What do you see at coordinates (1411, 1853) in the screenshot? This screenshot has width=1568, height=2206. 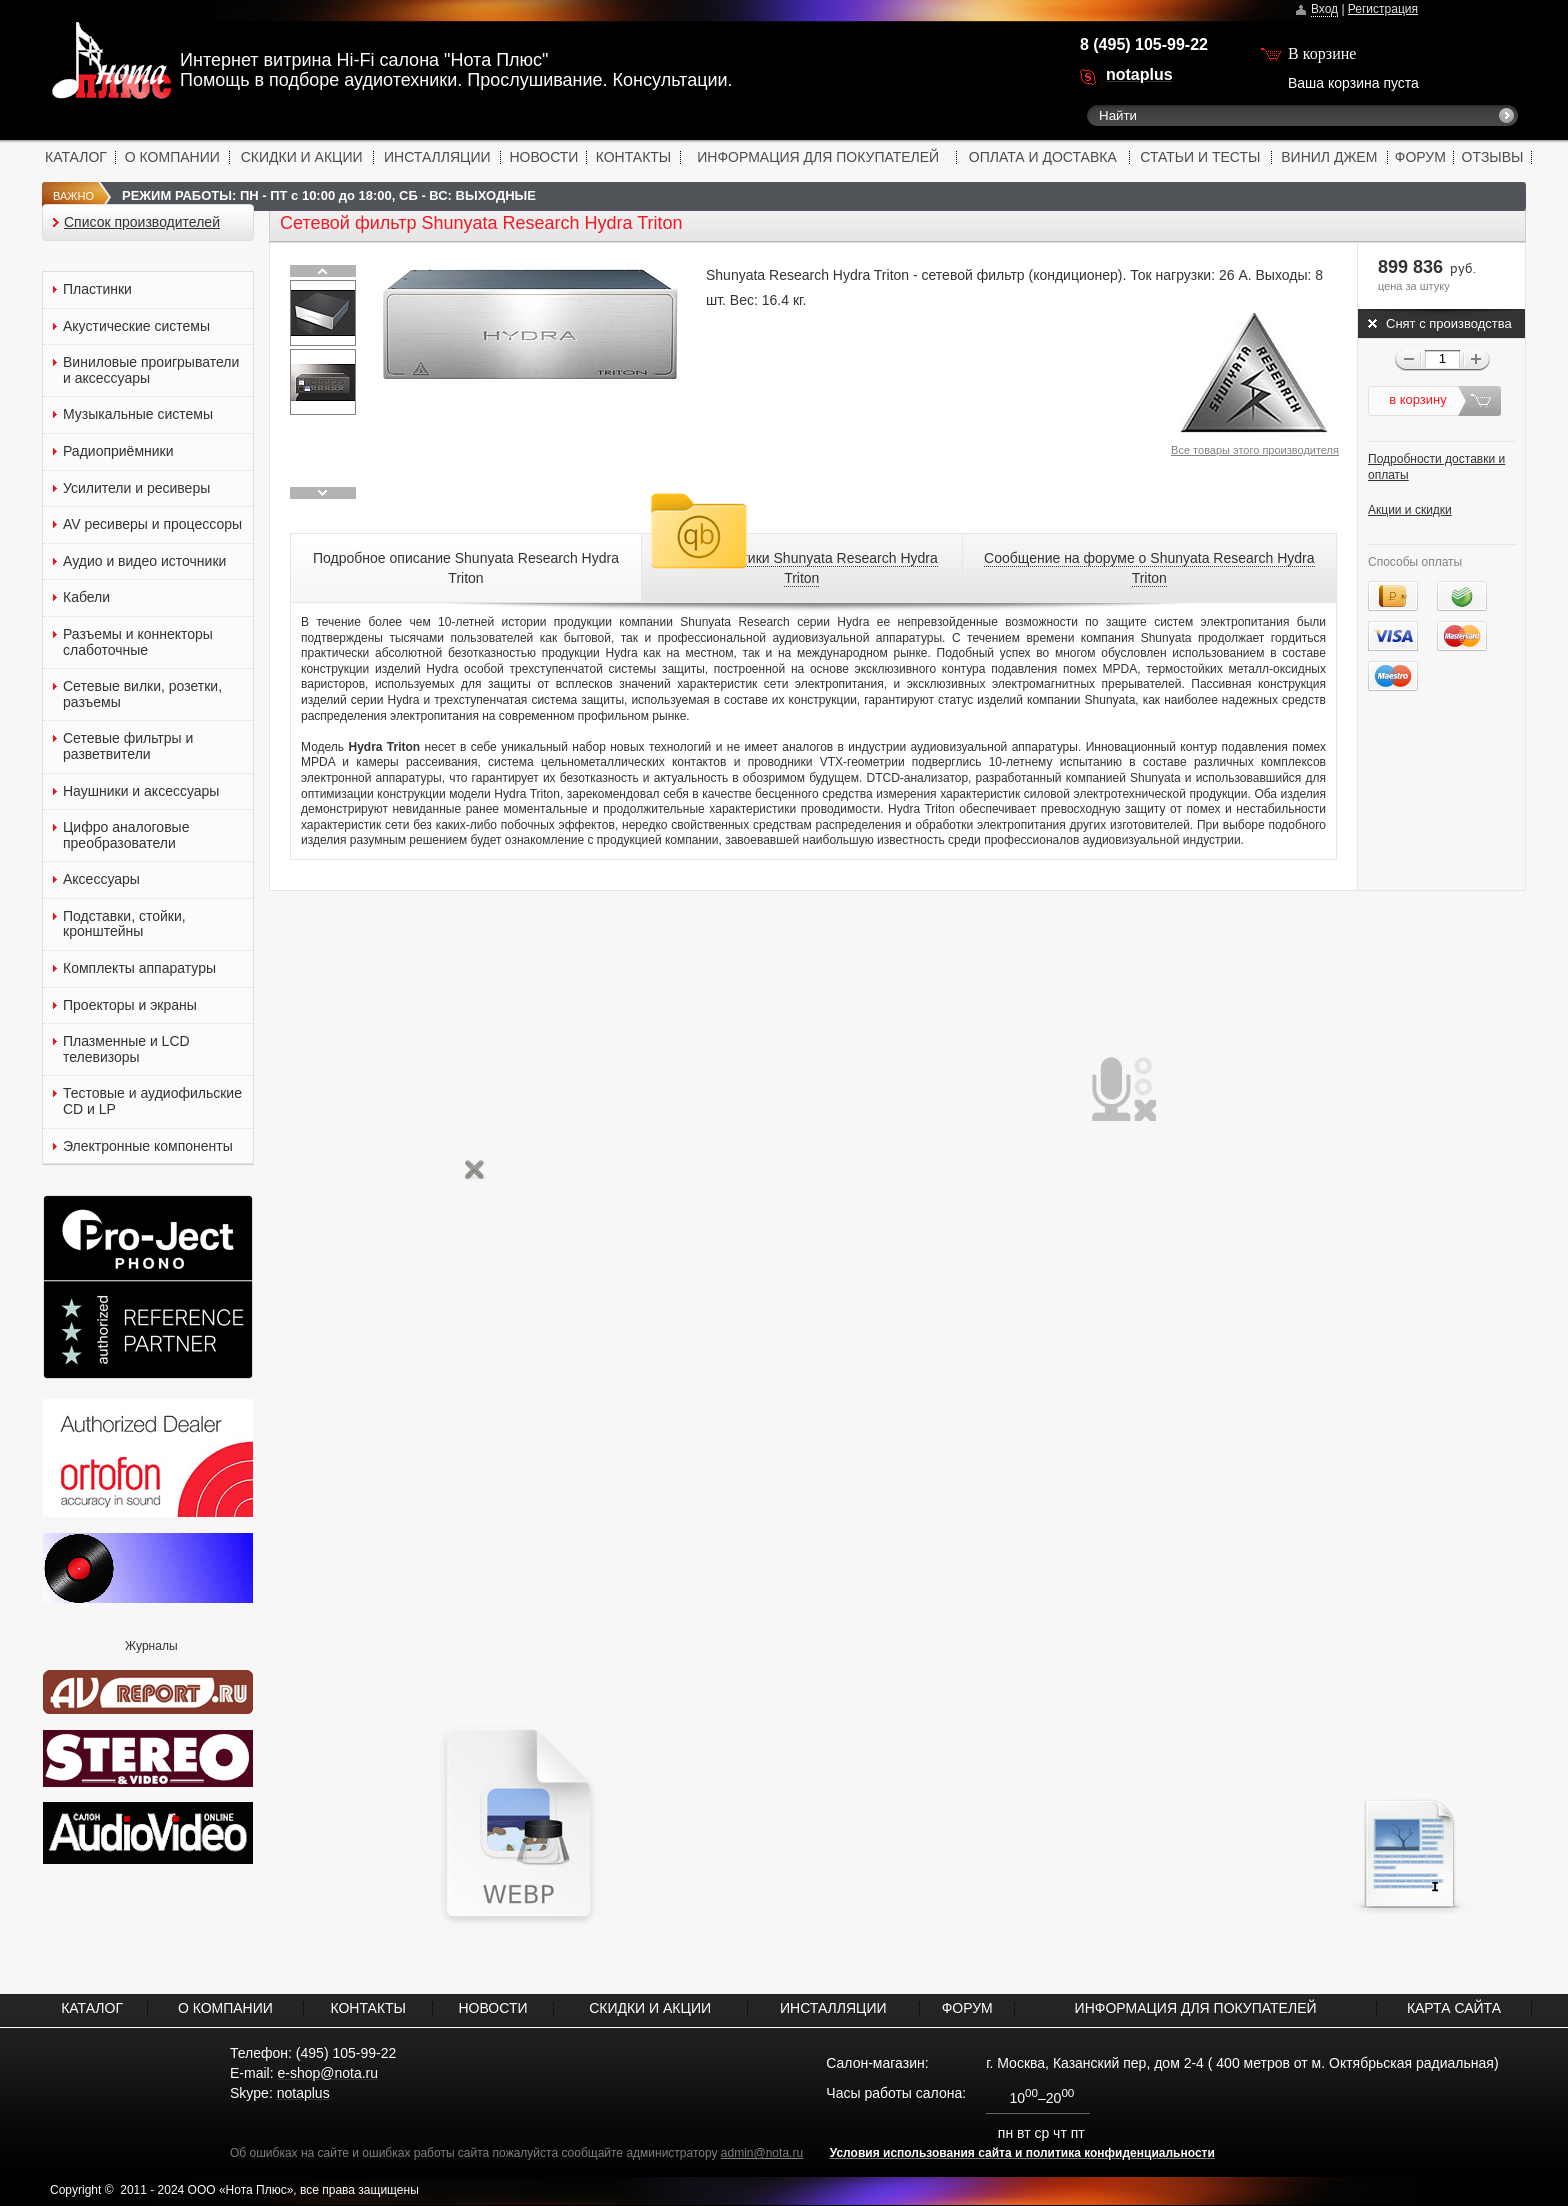 I see `select all content in the current document` at bounding box center [1411, 1853].